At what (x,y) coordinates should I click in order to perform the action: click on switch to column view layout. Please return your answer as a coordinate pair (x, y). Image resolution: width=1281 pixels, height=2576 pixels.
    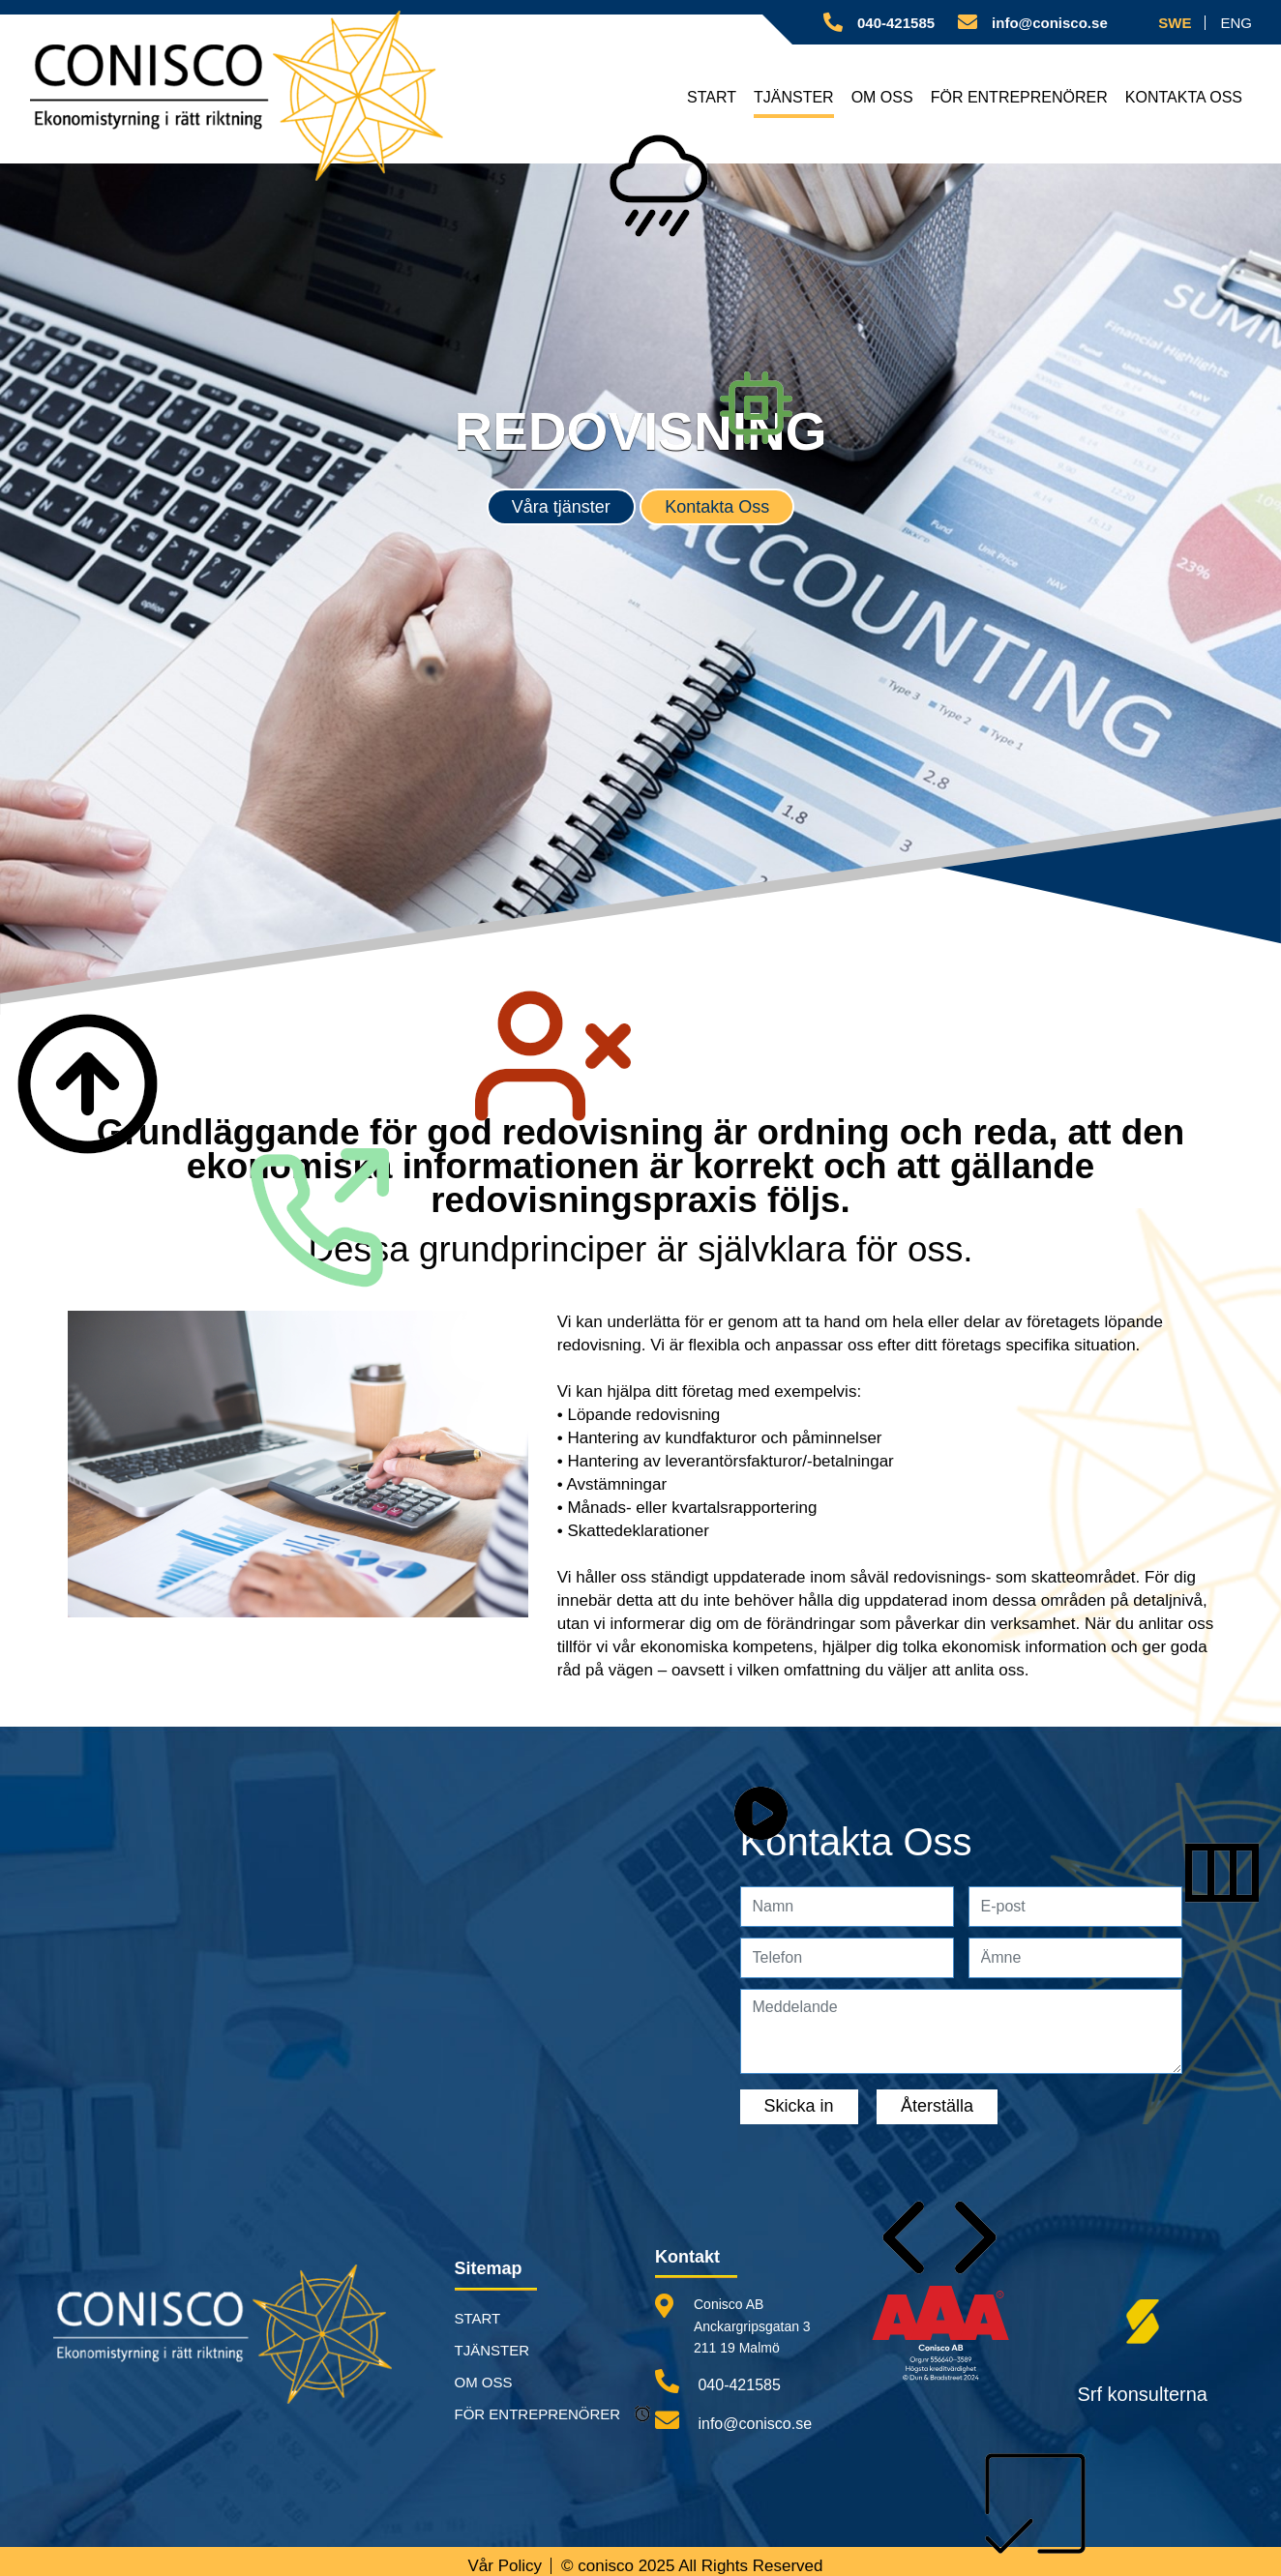
    Looking at the image, I should click on (1222, 1873).